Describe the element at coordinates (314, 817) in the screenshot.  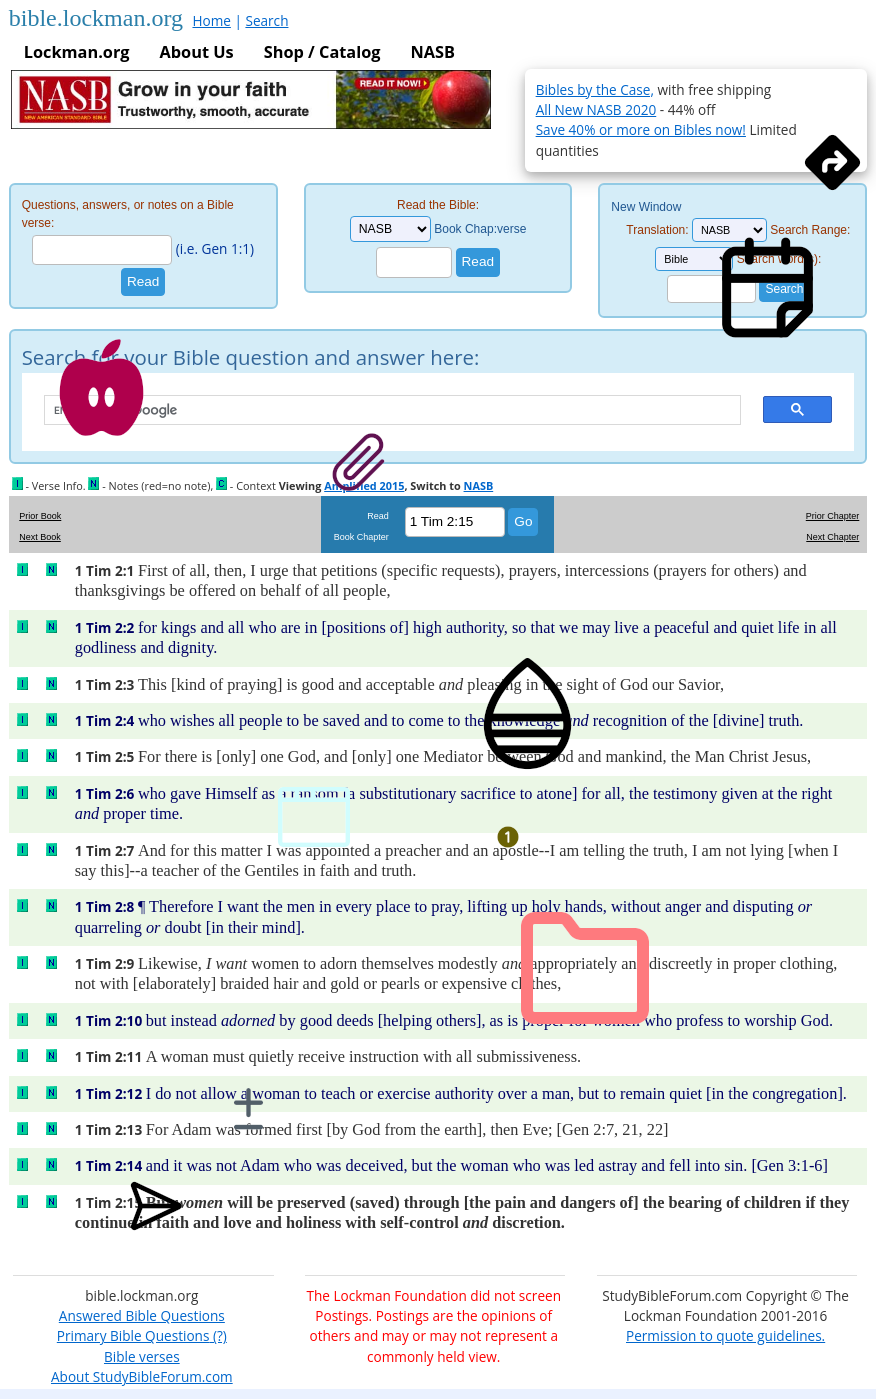
I see `open a new browser window` at that location.